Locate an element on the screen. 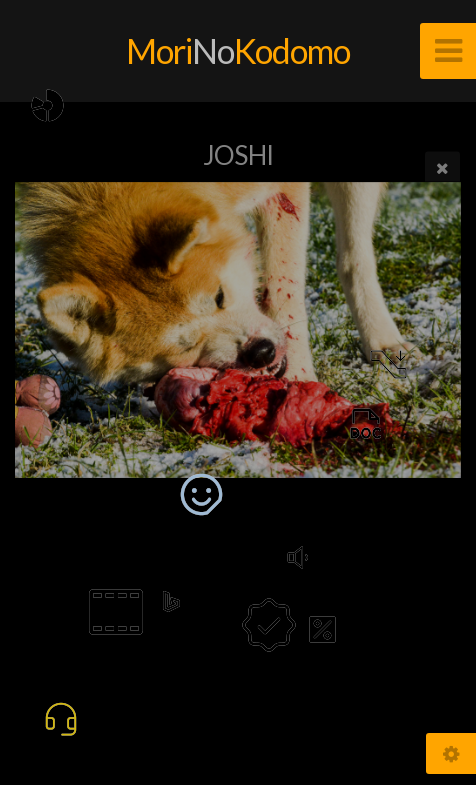 The image size is (476, 785). open a document file is located at coordinates (366, 425).